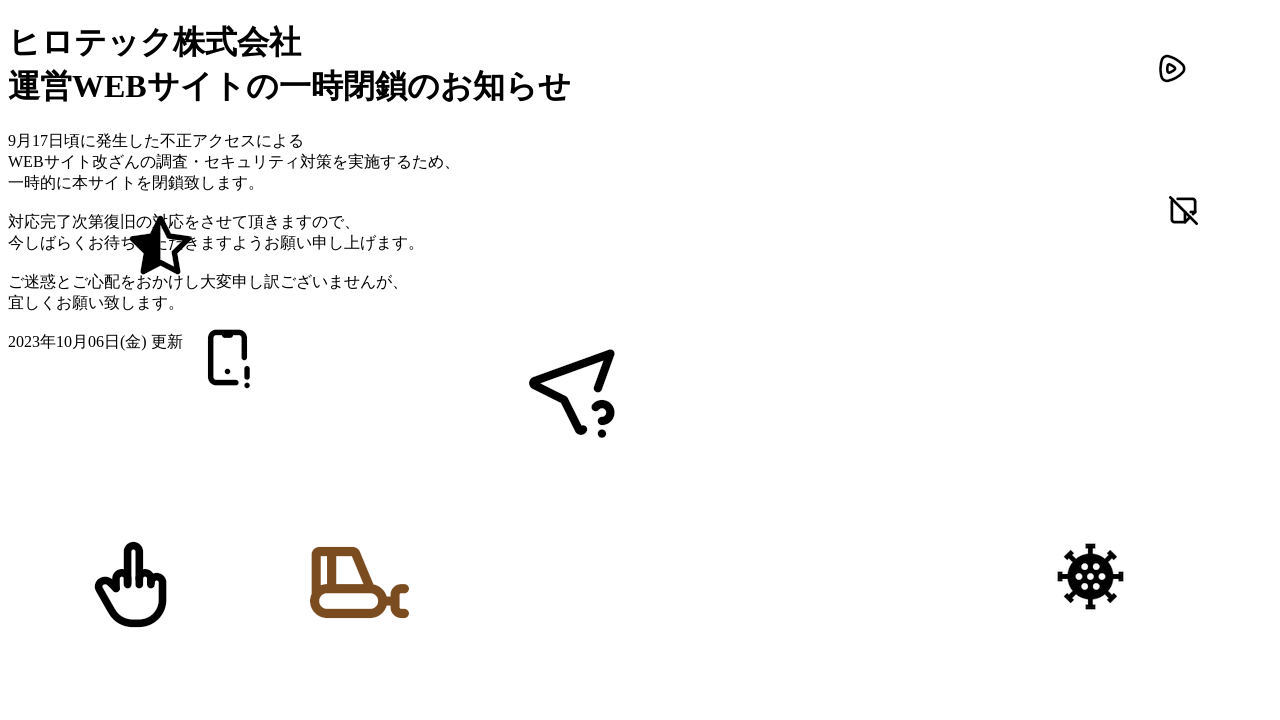 The width and height of the screenshot is (1280, 720). What do you see at coordinates (1090, 576) in the screenshot?
I see `view coronavirus or COVID-19 related information` at bounding box center [1090, 576].